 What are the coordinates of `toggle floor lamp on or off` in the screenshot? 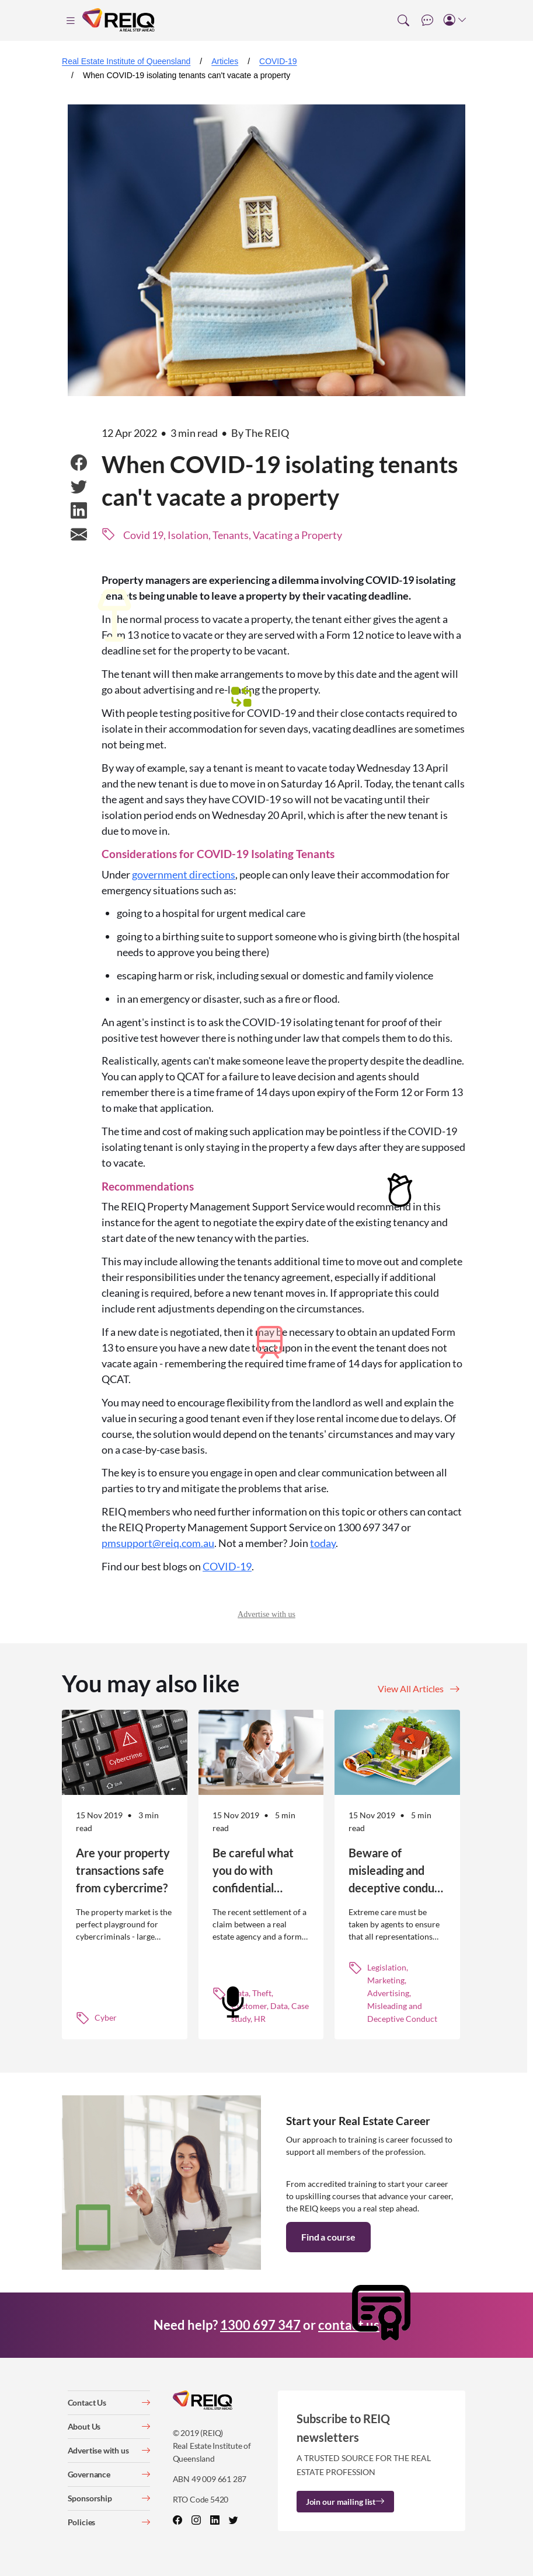 It's located at (114, 615).